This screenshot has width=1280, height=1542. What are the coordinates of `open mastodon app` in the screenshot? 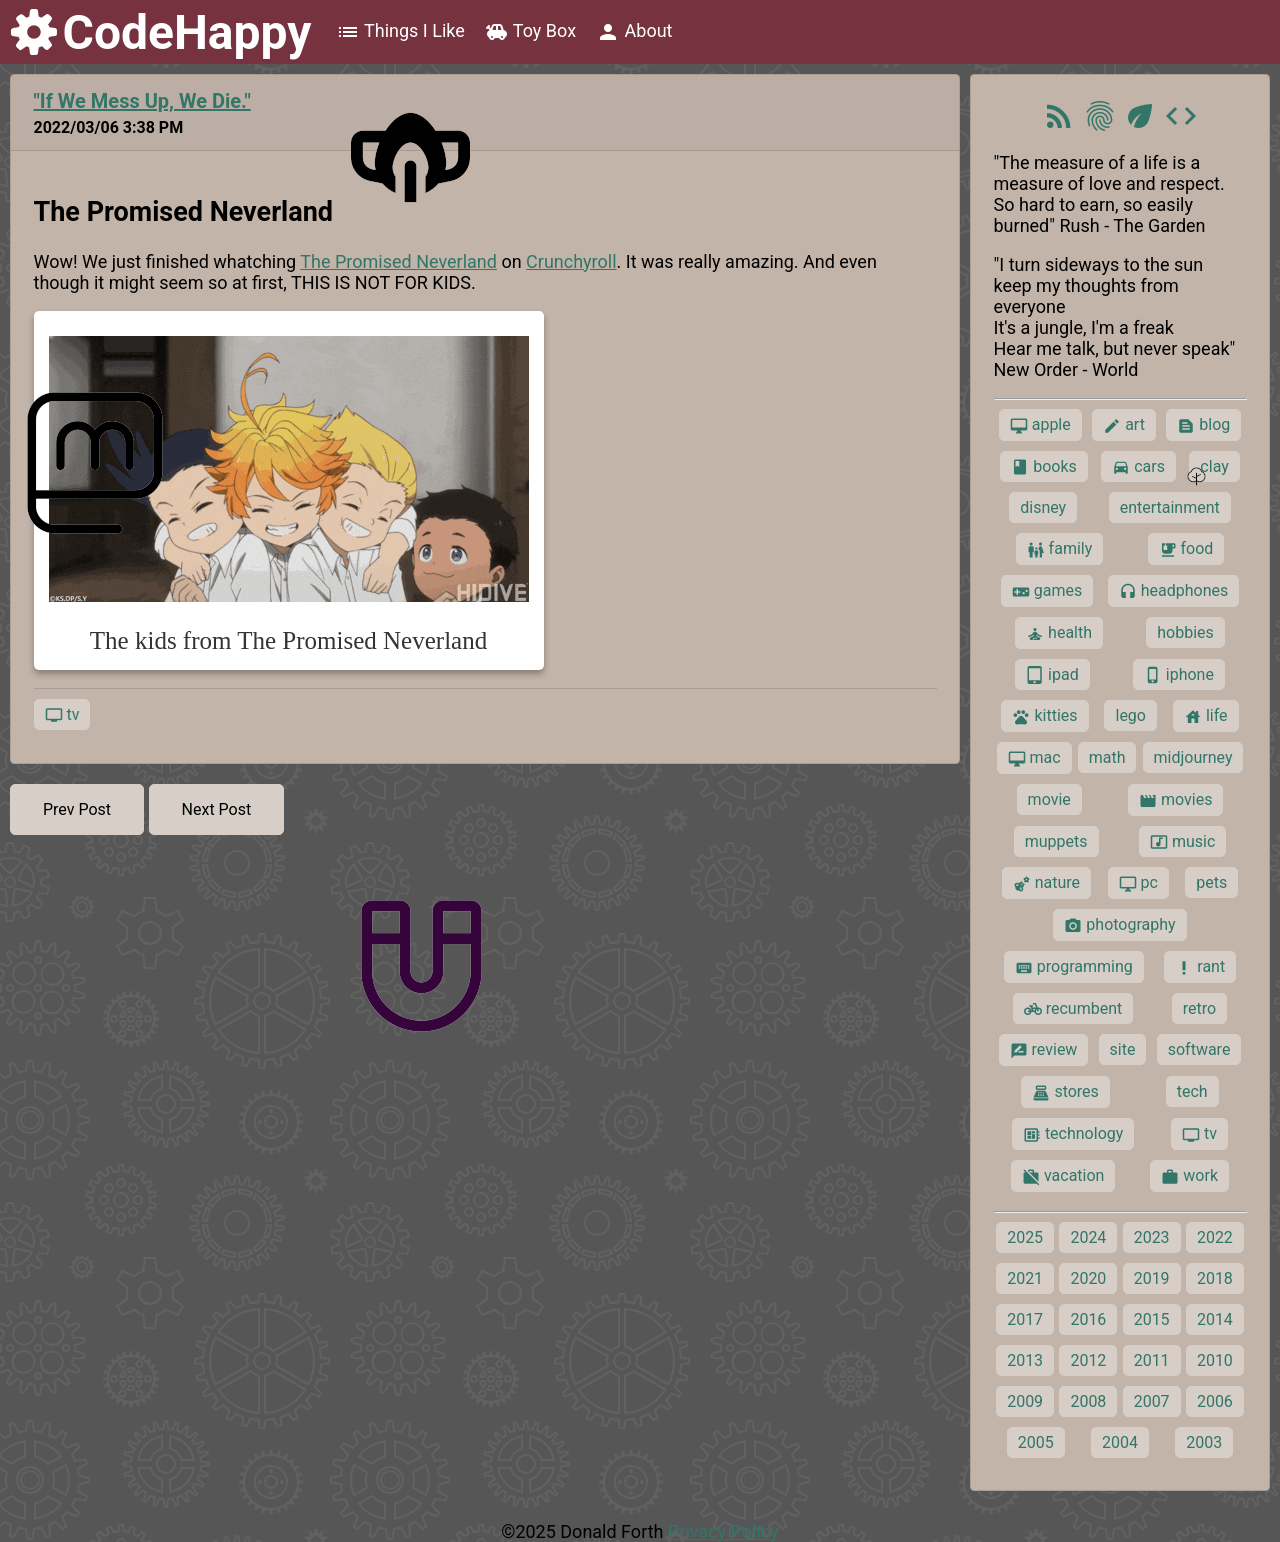 It's located at (95, 460).